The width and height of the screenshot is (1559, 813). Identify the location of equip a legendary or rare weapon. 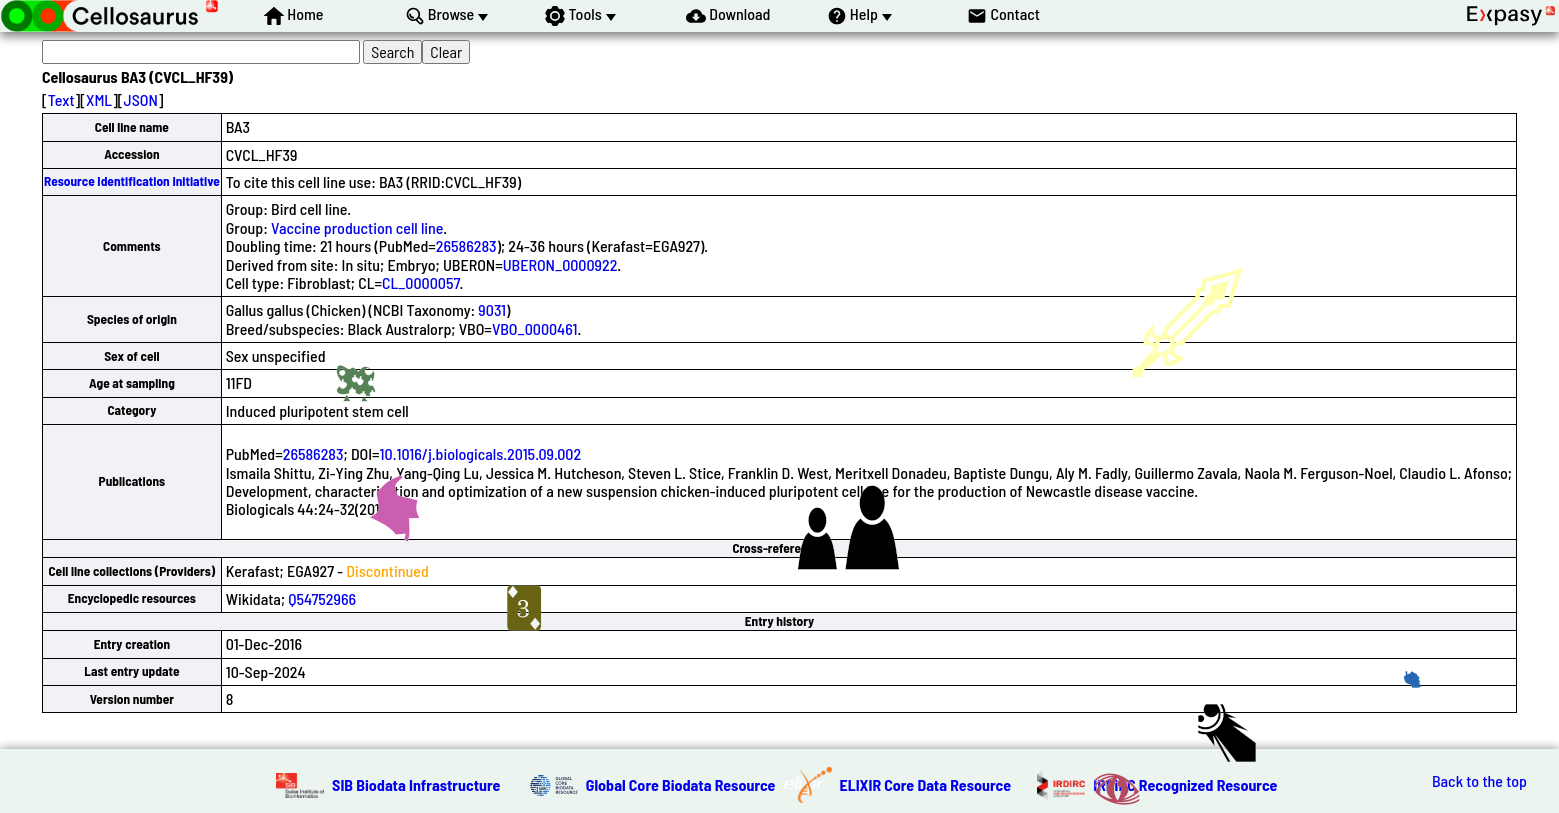
(1187, 322).